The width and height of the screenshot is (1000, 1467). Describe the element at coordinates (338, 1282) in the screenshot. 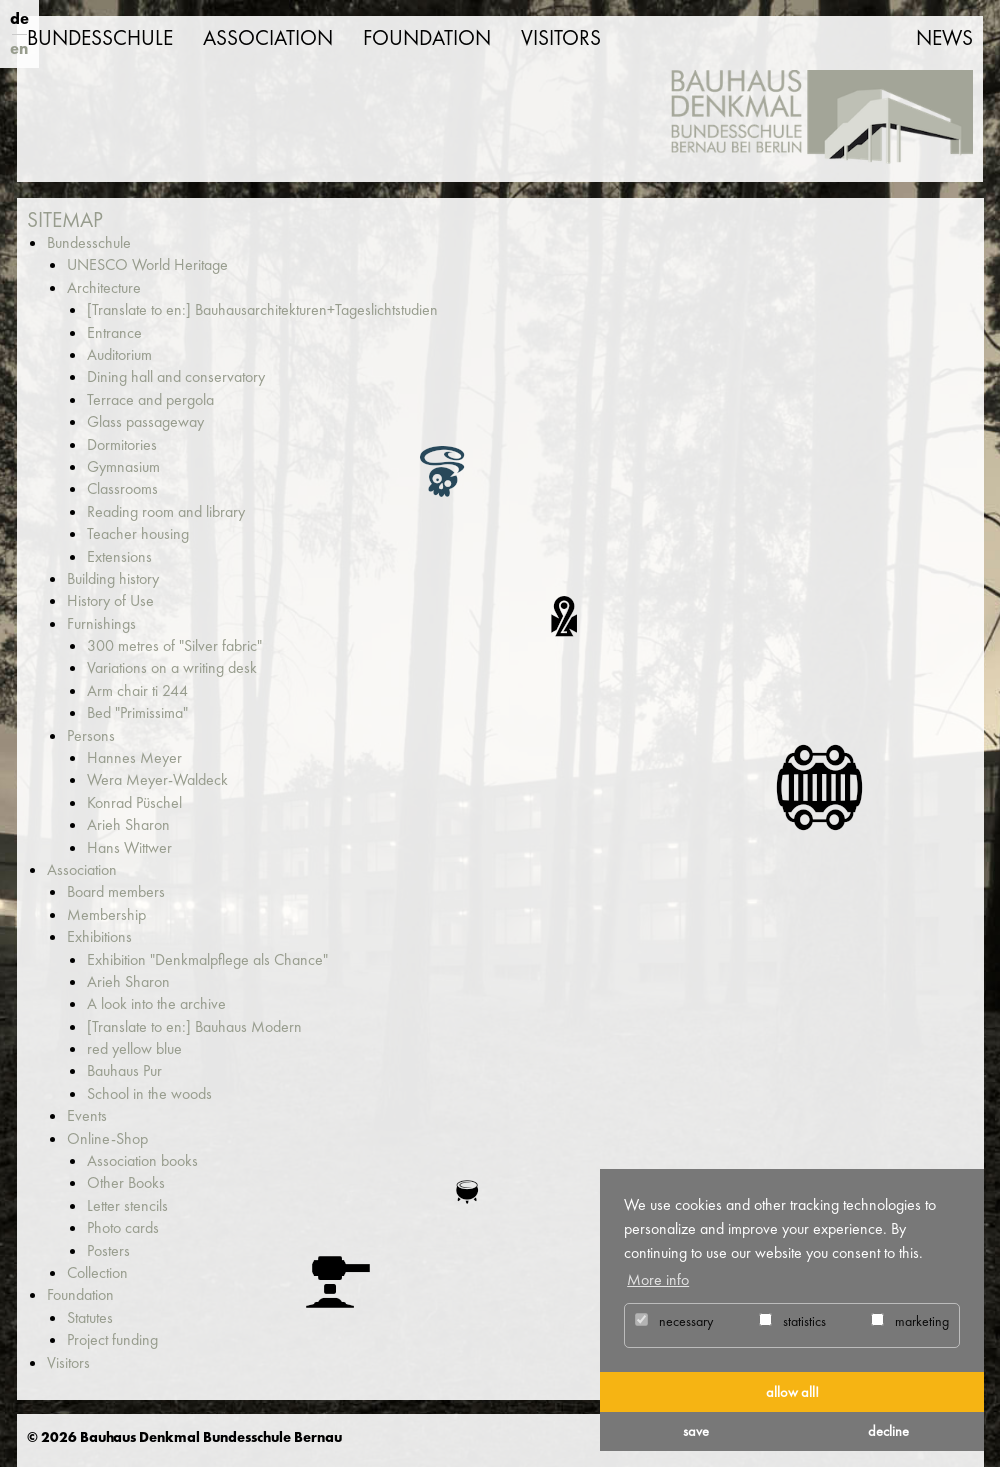

I see `turret defense unit in a strategy game` at that location.